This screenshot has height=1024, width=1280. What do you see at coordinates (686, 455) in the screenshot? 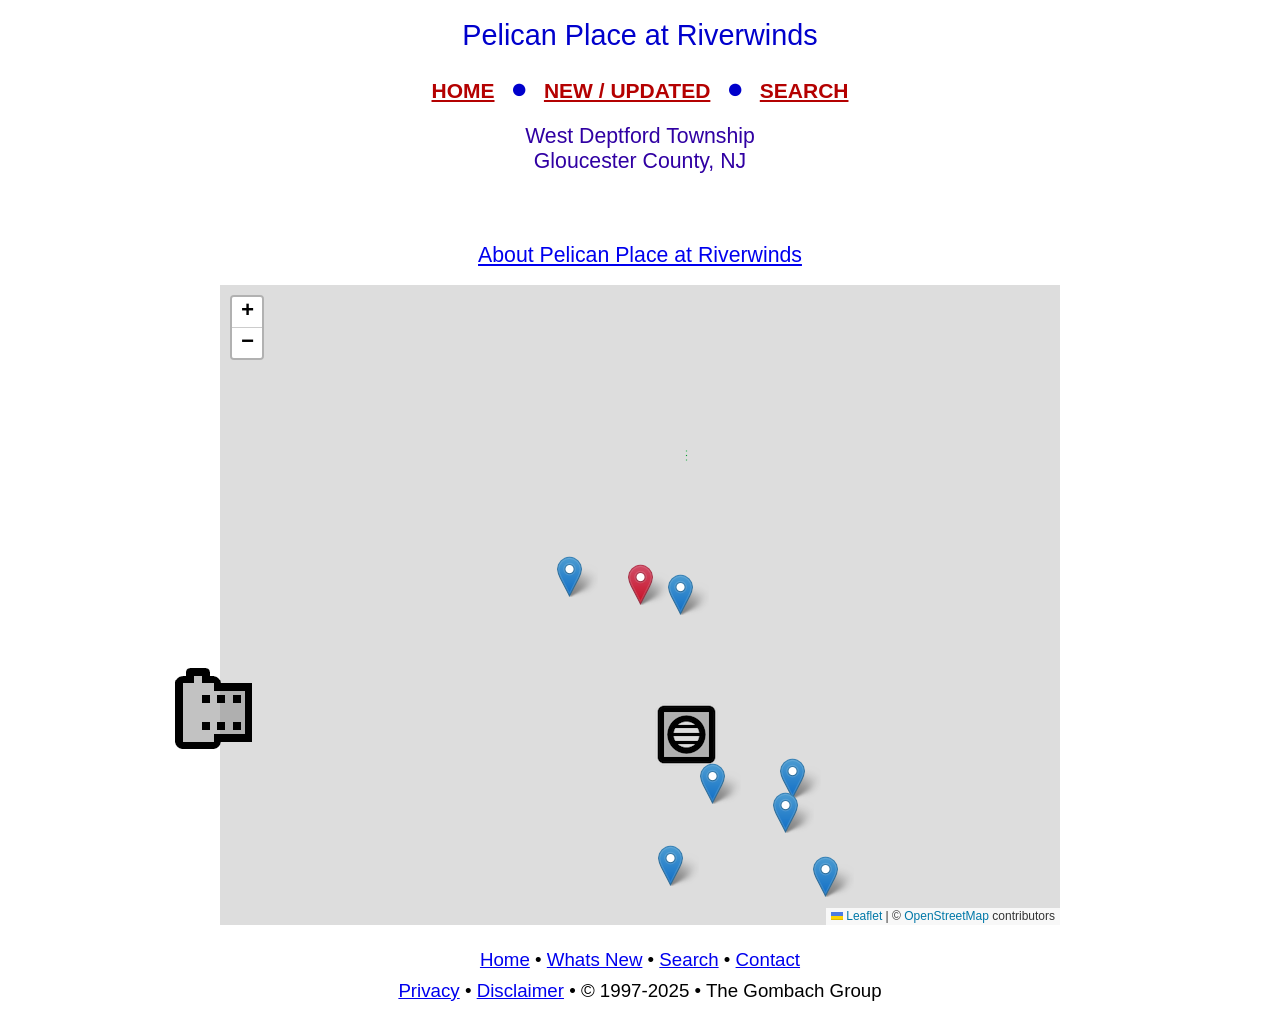
I see `open more options menu` at bounding box center [686, 455].